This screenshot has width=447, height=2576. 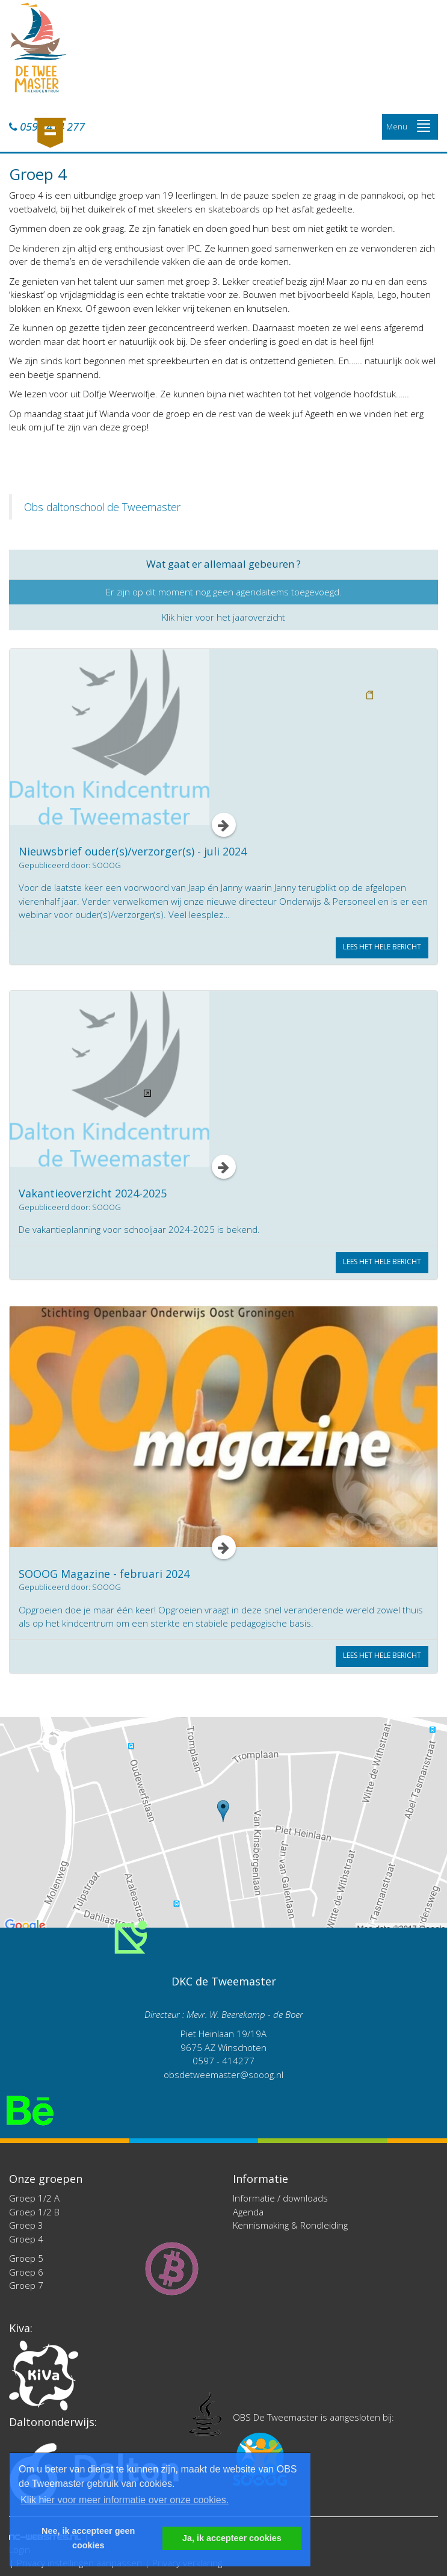 What do you see at coordinates (131, 1937) in the screenshot?
I see `remixicon logo` at bounding box center [131, 1937].